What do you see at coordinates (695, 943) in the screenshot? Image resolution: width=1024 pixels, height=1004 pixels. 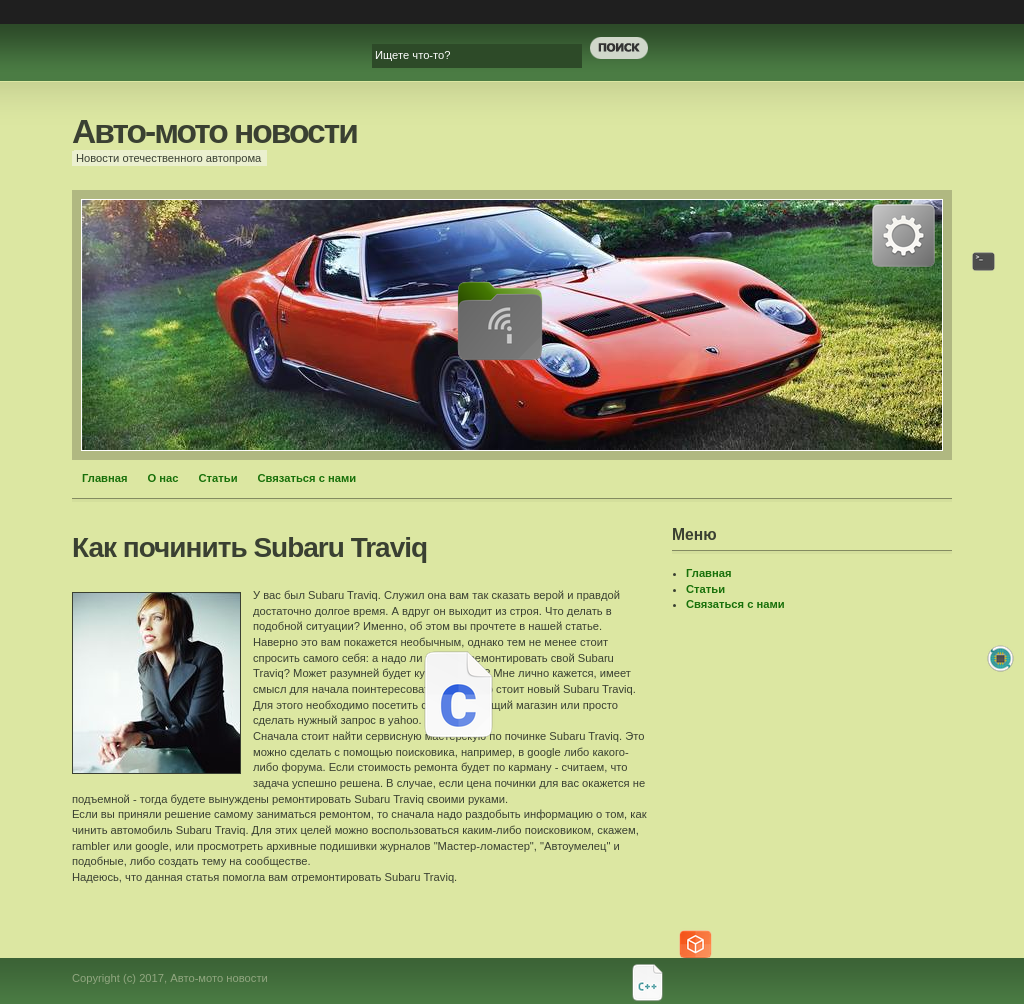 I see `open a 3D model file in STL format` at bounding box center [695, 943].